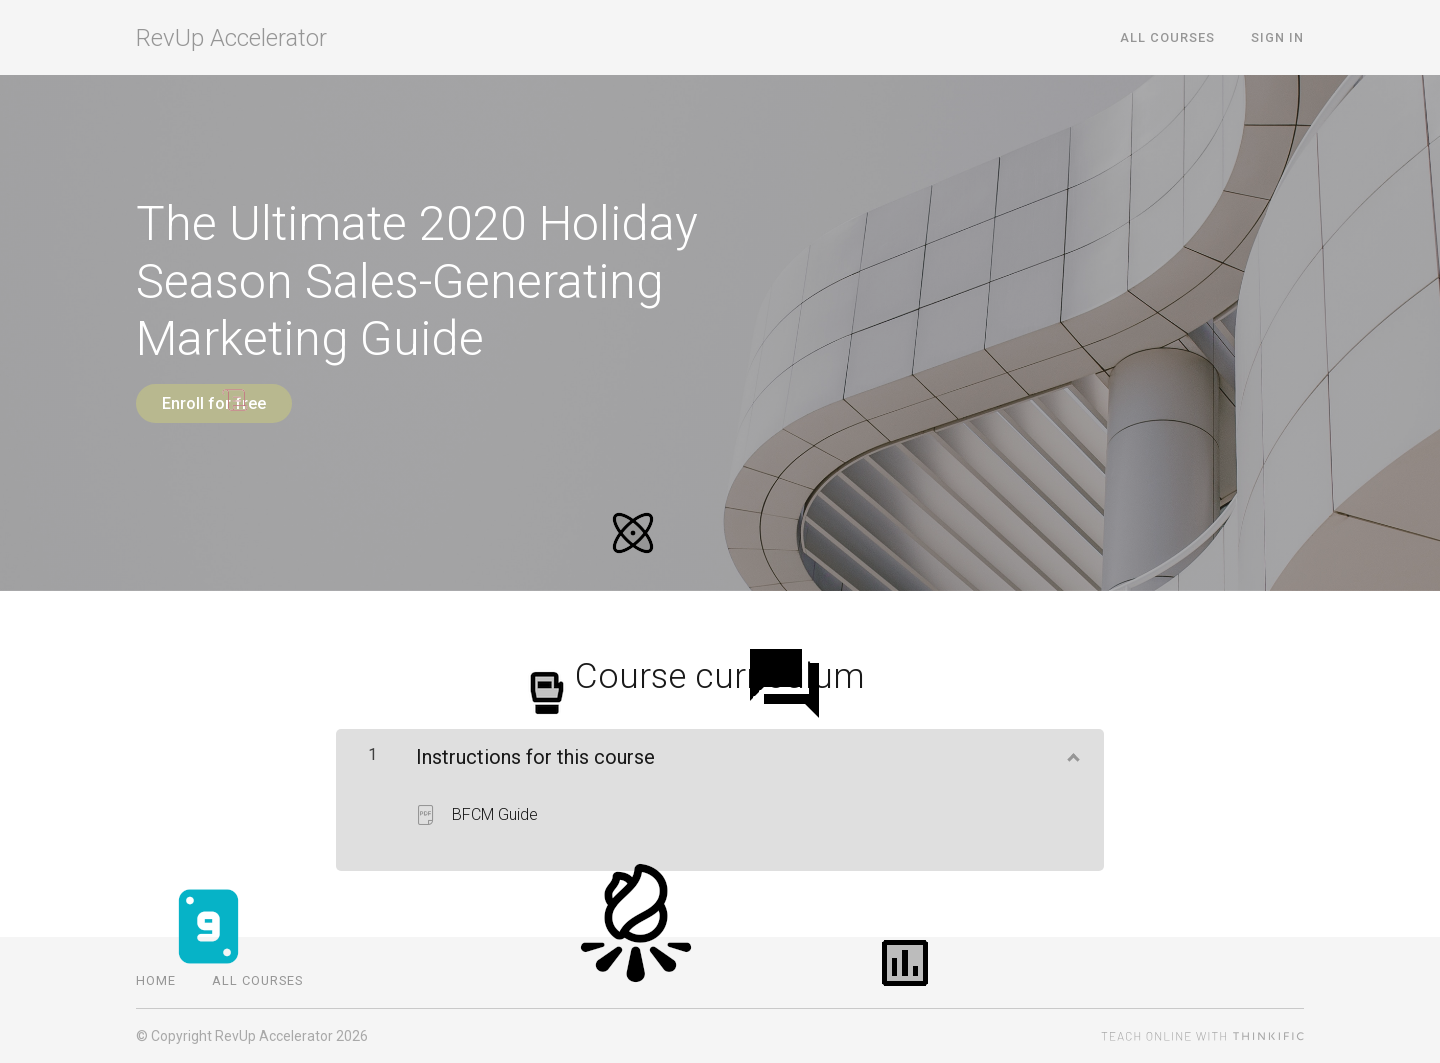 The height and width of the screenshot is (1063, 1440). Describe the element at coordinates (208, 926) in the screenshot. I see `play the 9 card in a card game` at that location.